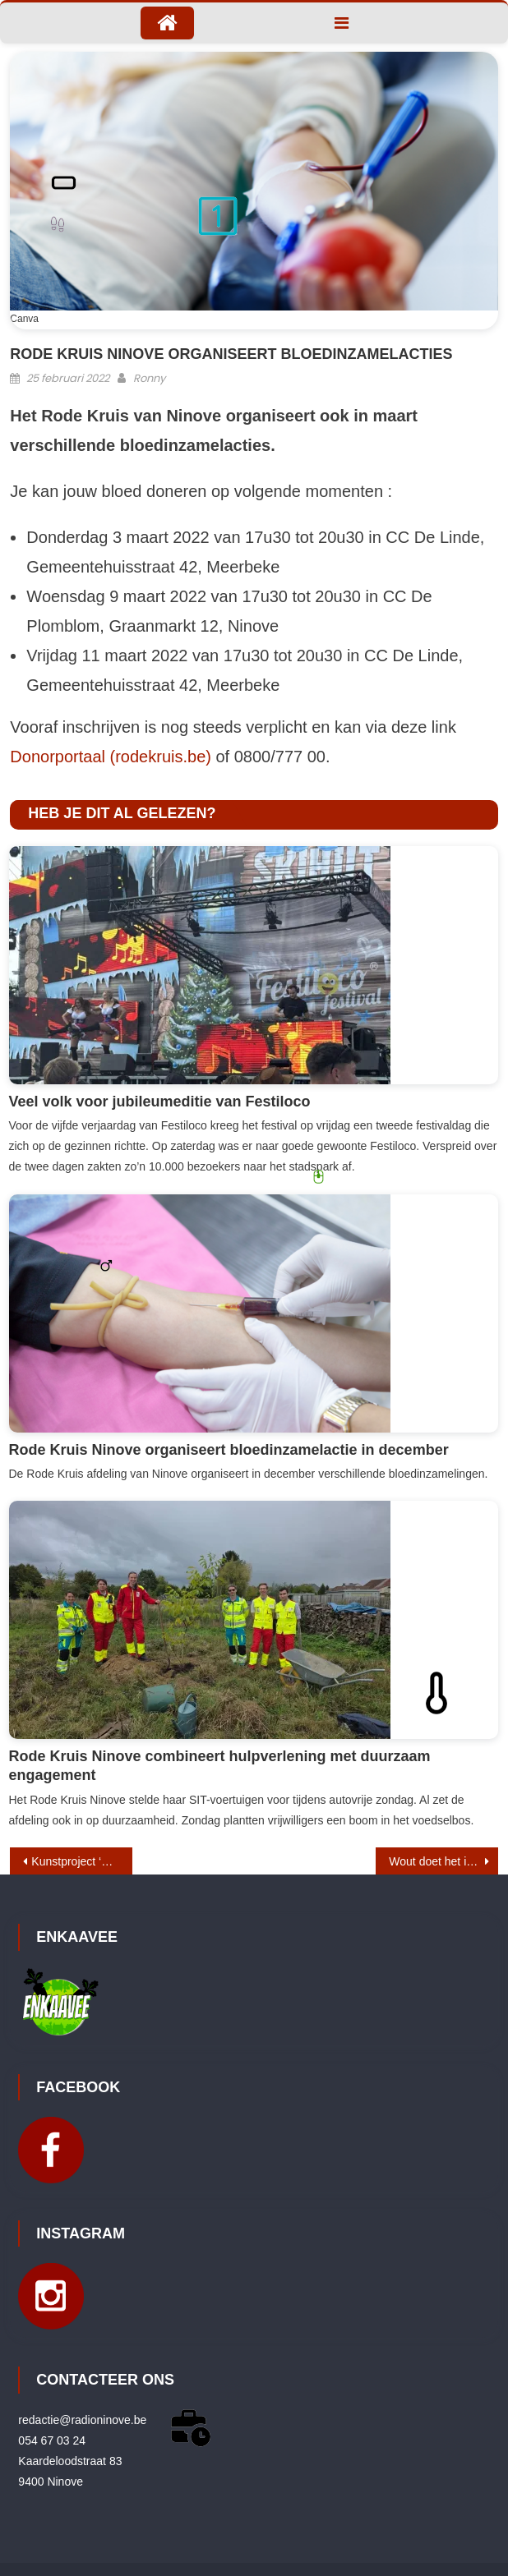 This screenshot has width=508, height=2576. I want to click on crop image to 16:9 aspect ratio, so click(63, 182).